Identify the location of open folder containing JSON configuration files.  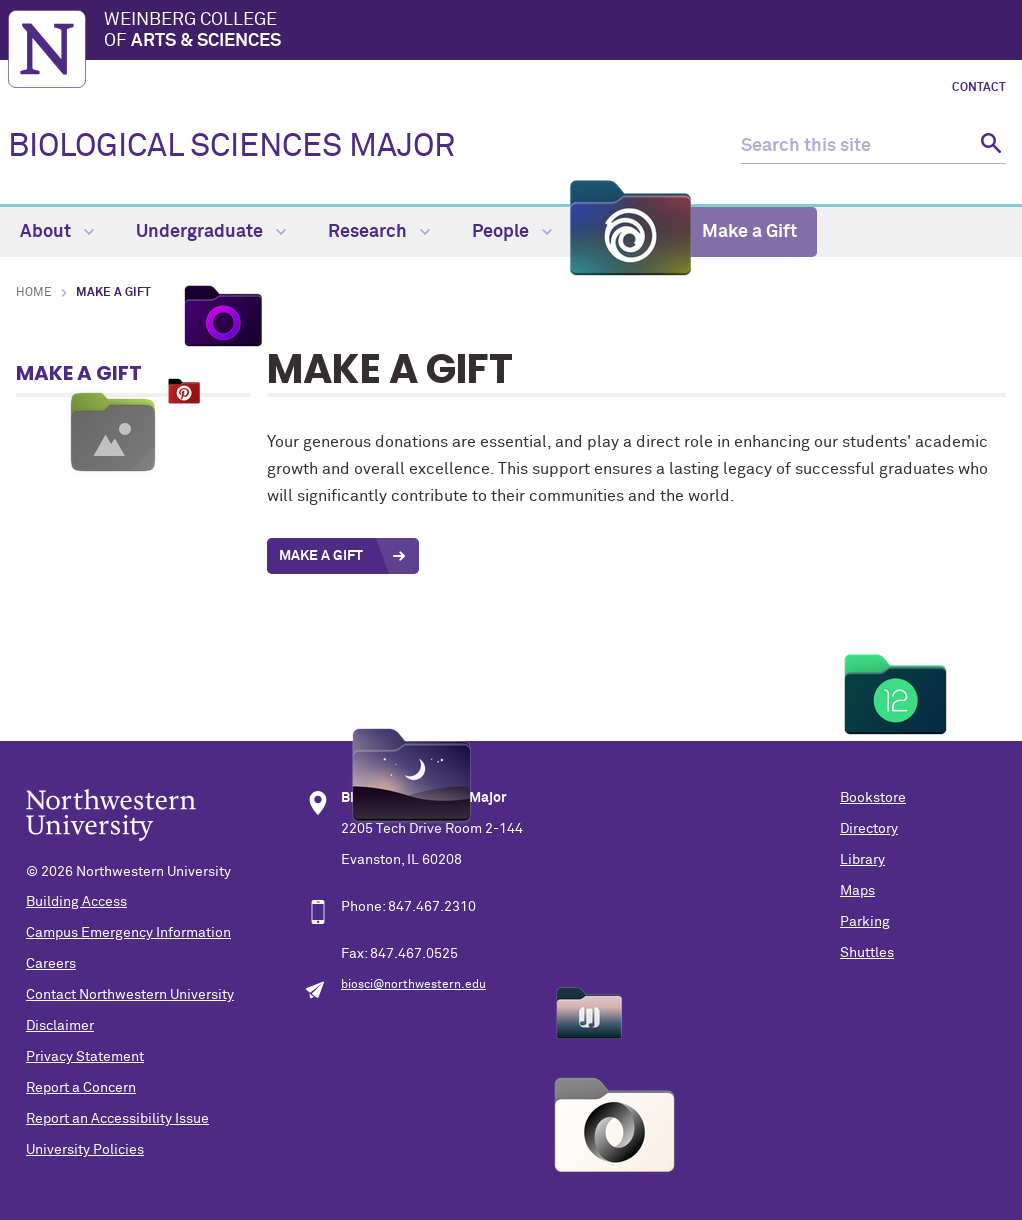
(614, 1128).